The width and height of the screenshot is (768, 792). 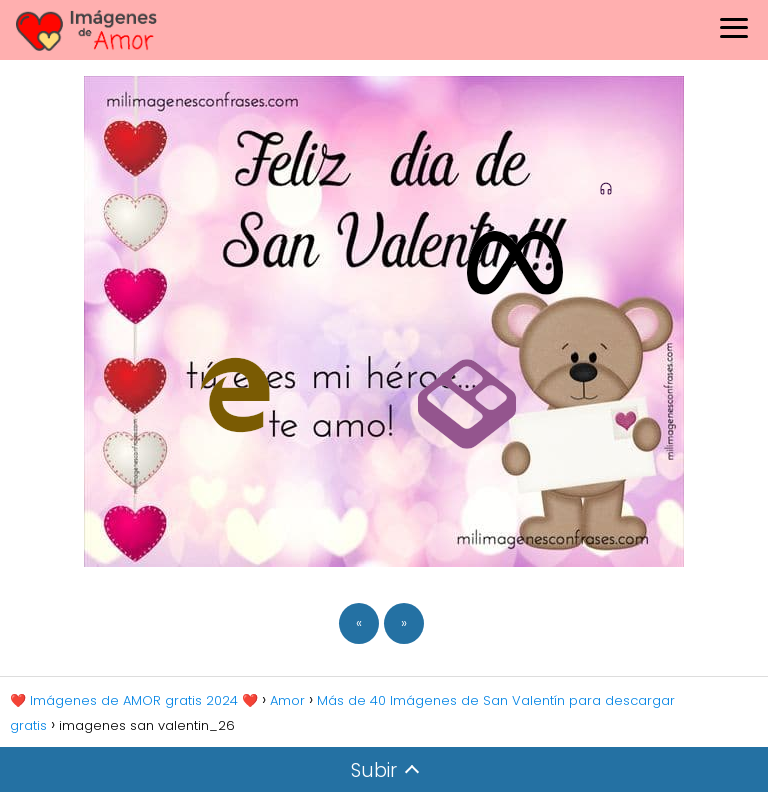 What do you see at coordinates (515, 263) in the screenshot?
I see `meta company logo` at bounding box center [515, 263].